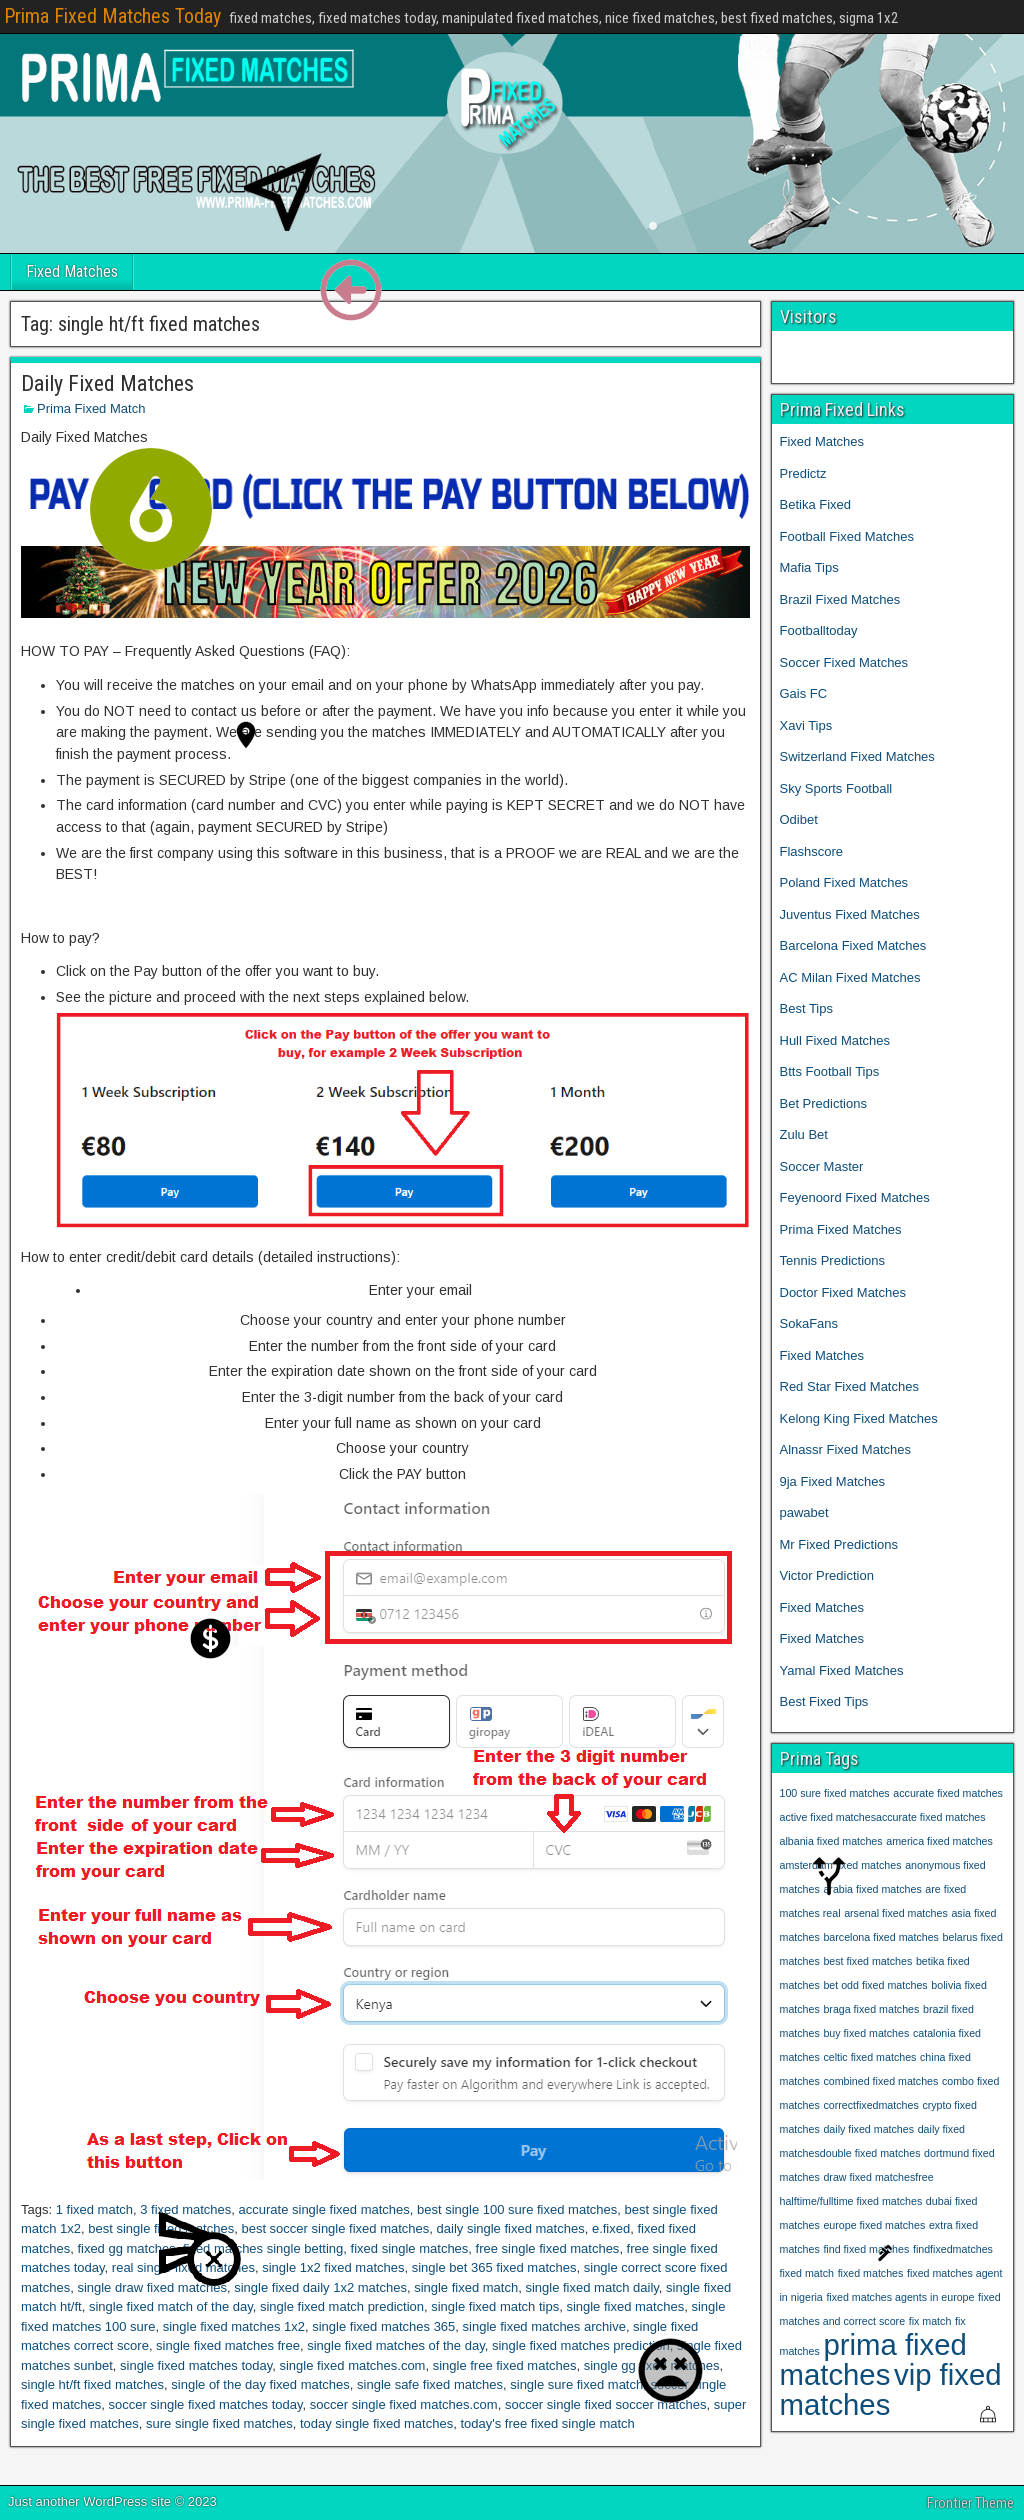  I want to click on cancel a scheduled message, so click(198, 2243).